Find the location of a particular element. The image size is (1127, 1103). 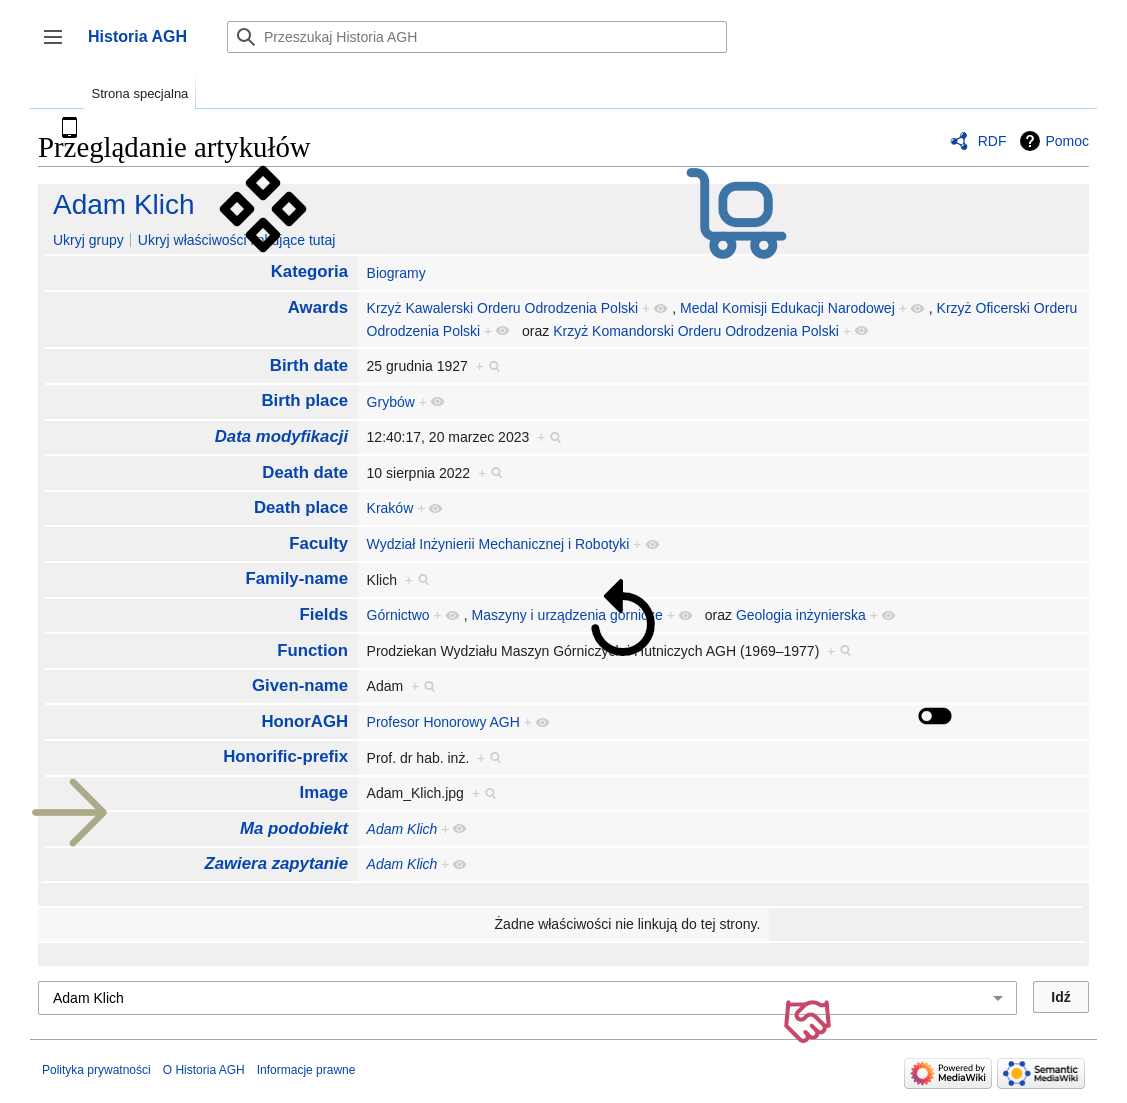

indicates a partnership or collaboration feature is located at coordinates (807, 1021).